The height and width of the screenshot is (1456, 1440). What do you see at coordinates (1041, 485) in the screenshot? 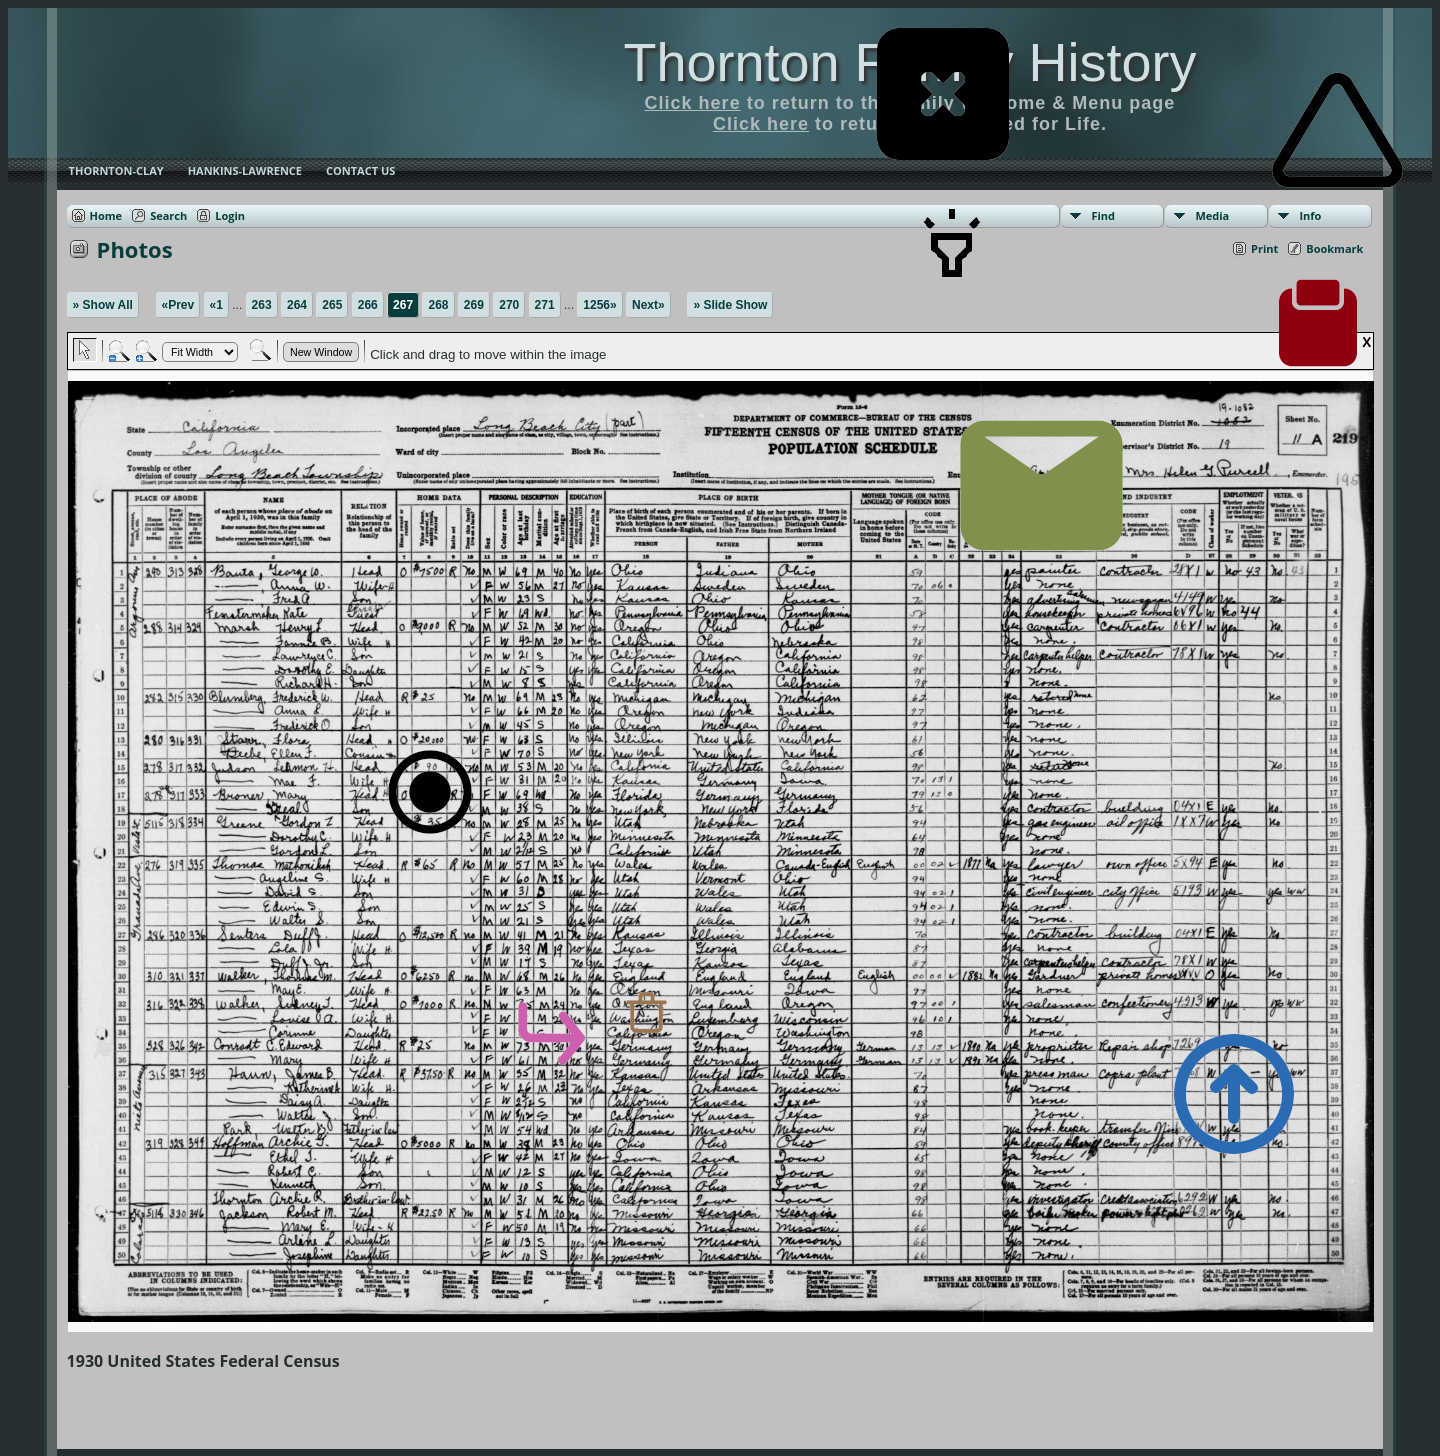
I see `open your email inbox` at bounding box center [1041, 485].